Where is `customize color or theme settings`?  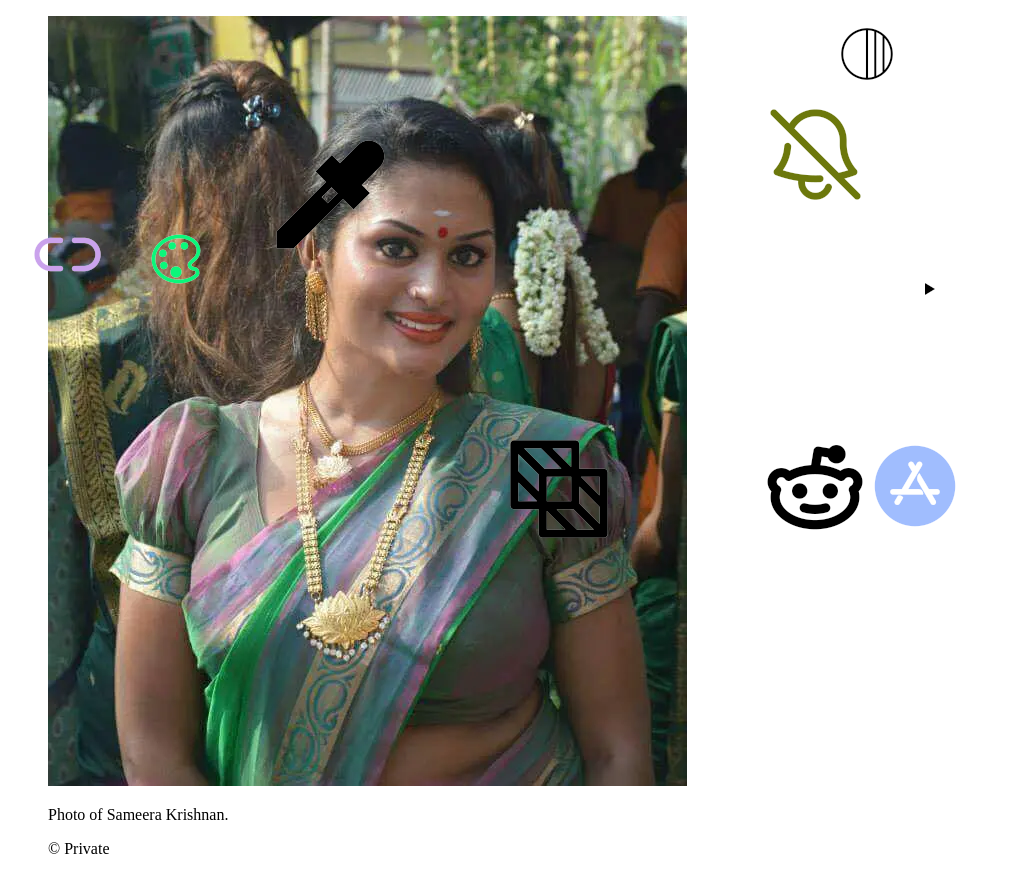
customize color or theme settings is located at coordinates (176, 259).